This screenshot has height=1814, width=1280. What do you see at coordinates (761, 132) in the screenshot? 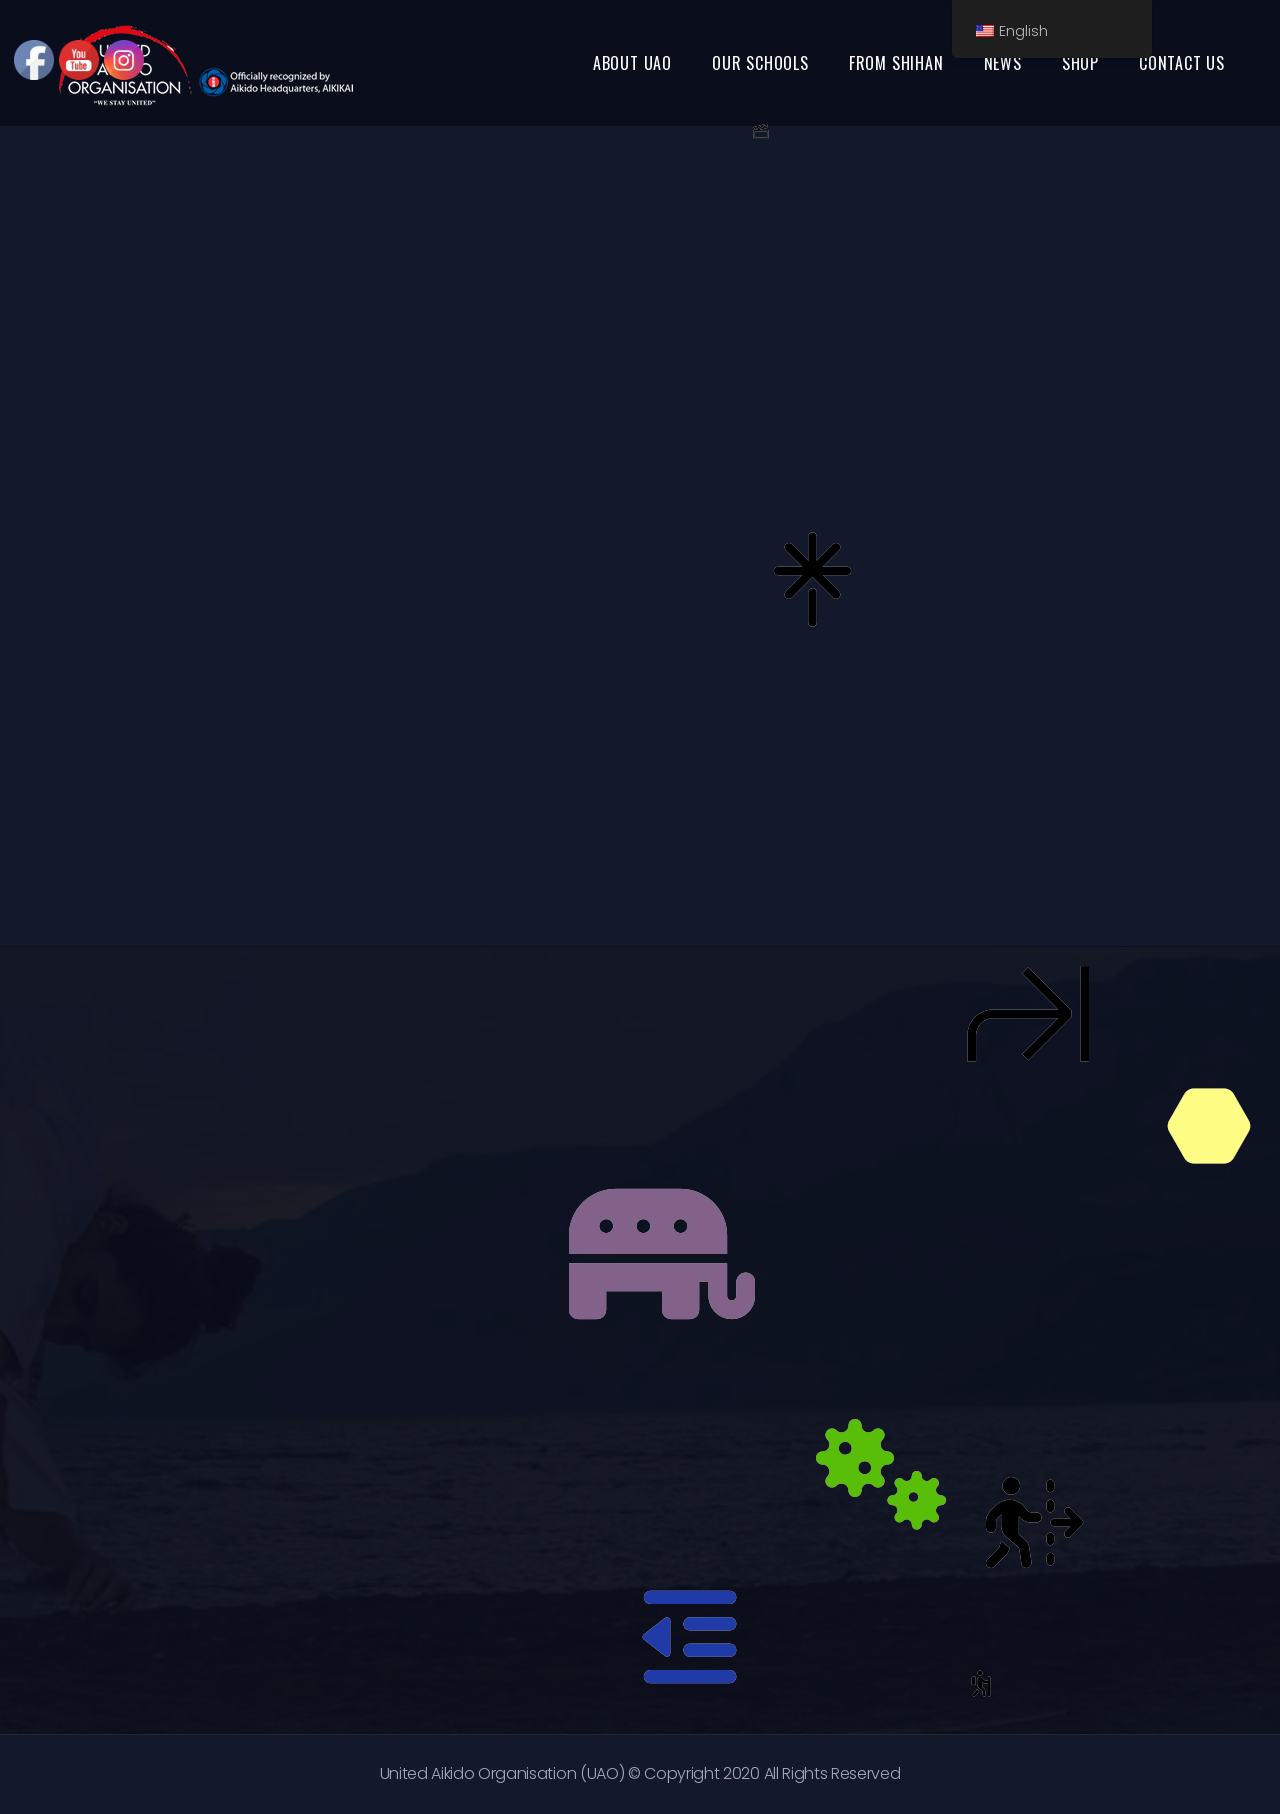
I see `access video or movie content` at bounding box center [761, 132].